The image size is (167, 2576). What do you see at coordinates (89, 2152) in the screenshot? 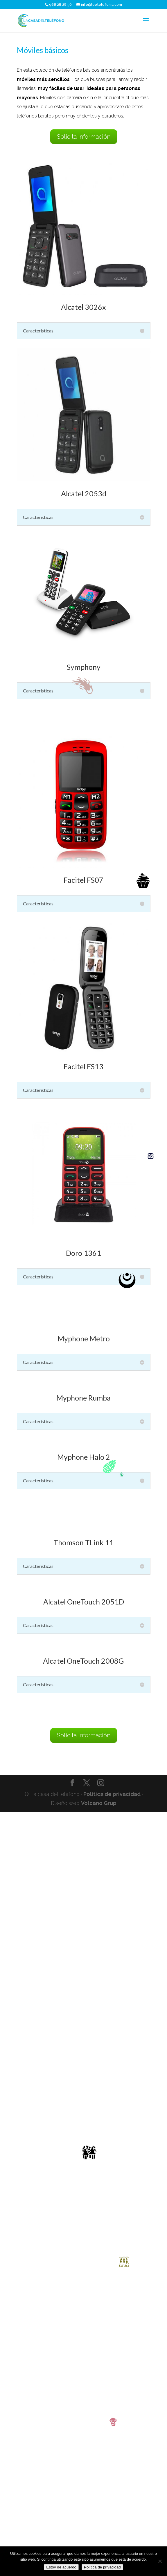
I see `explore forest or woodland area in game` at bounding box center [89, 2152].